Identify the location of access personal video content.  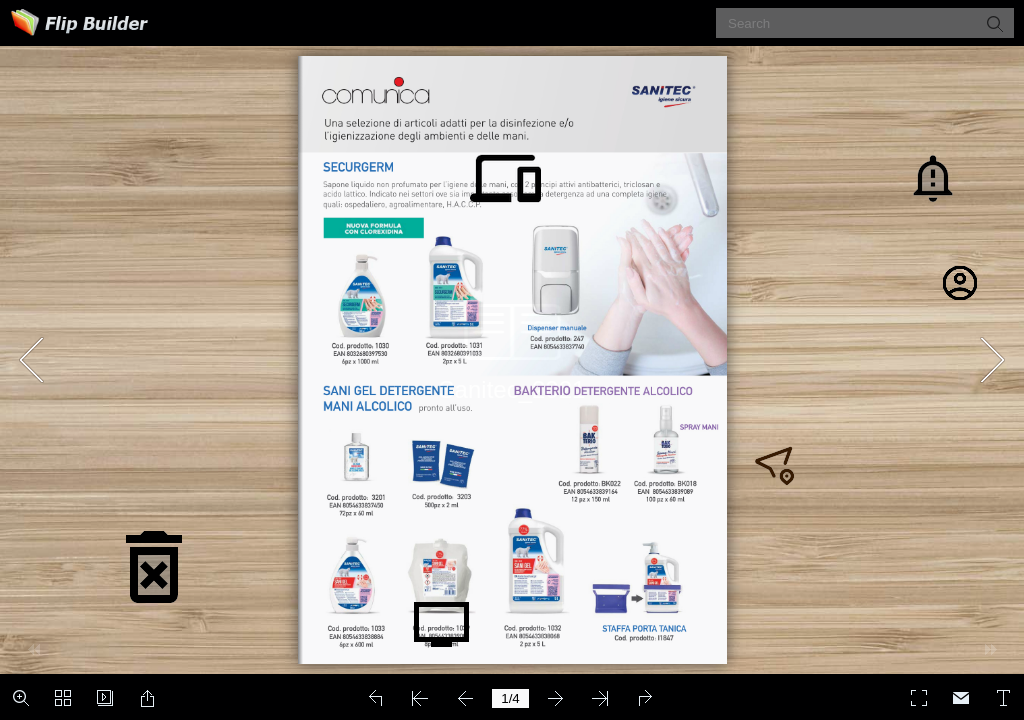
(441, 624).